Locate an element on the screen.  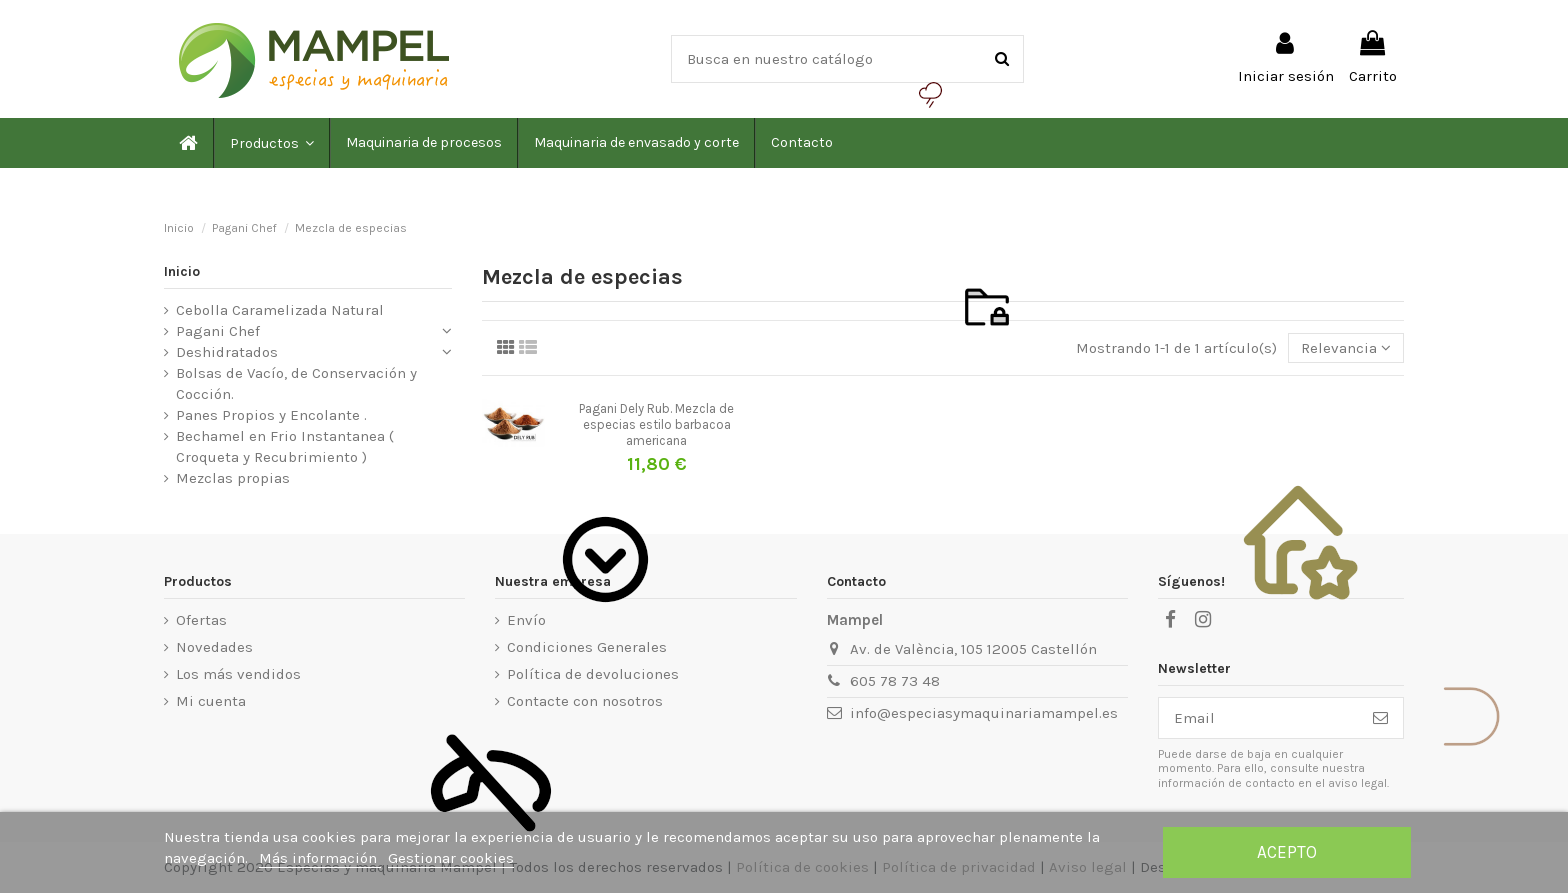
end or reject an incoming call is located at coordinates (491, 783).